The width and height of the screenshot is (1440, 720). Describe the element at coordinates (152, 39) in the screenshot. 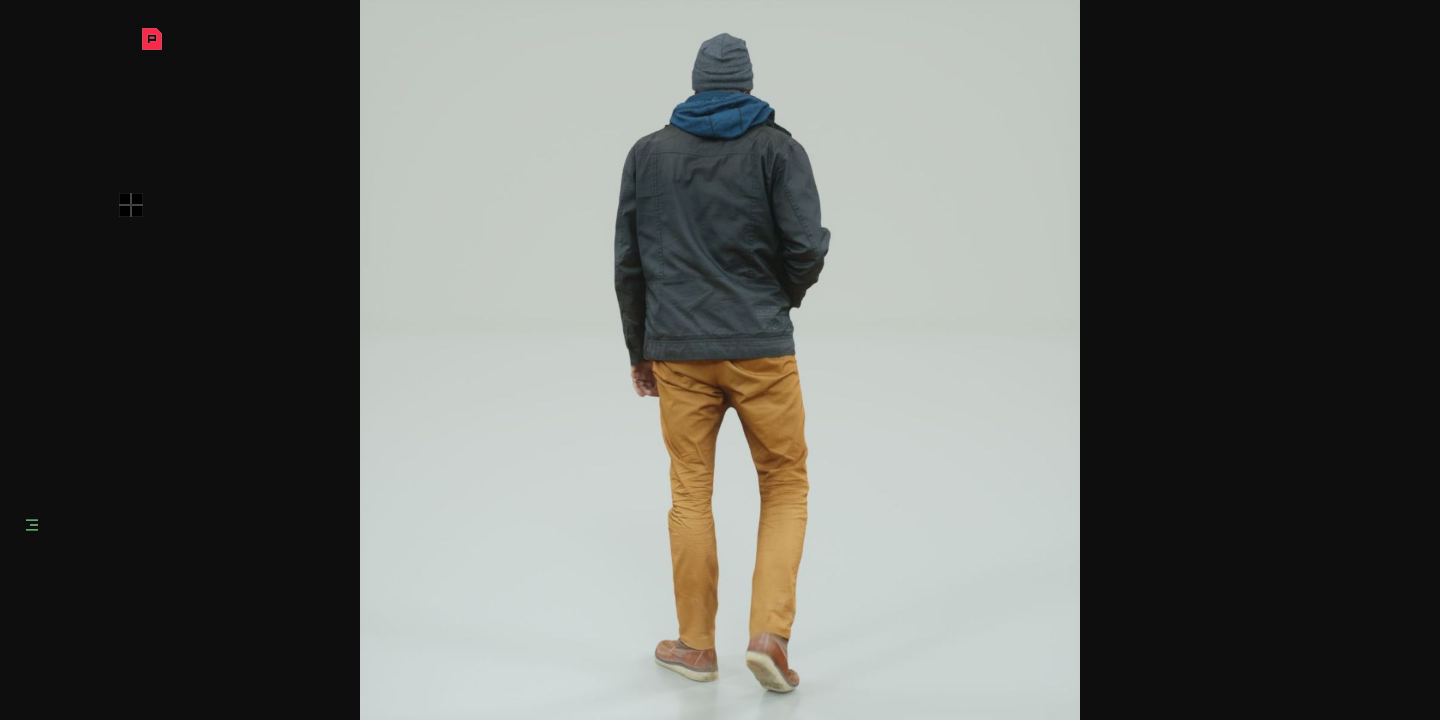

I see `open a PowerPoint presentation file` at that location.